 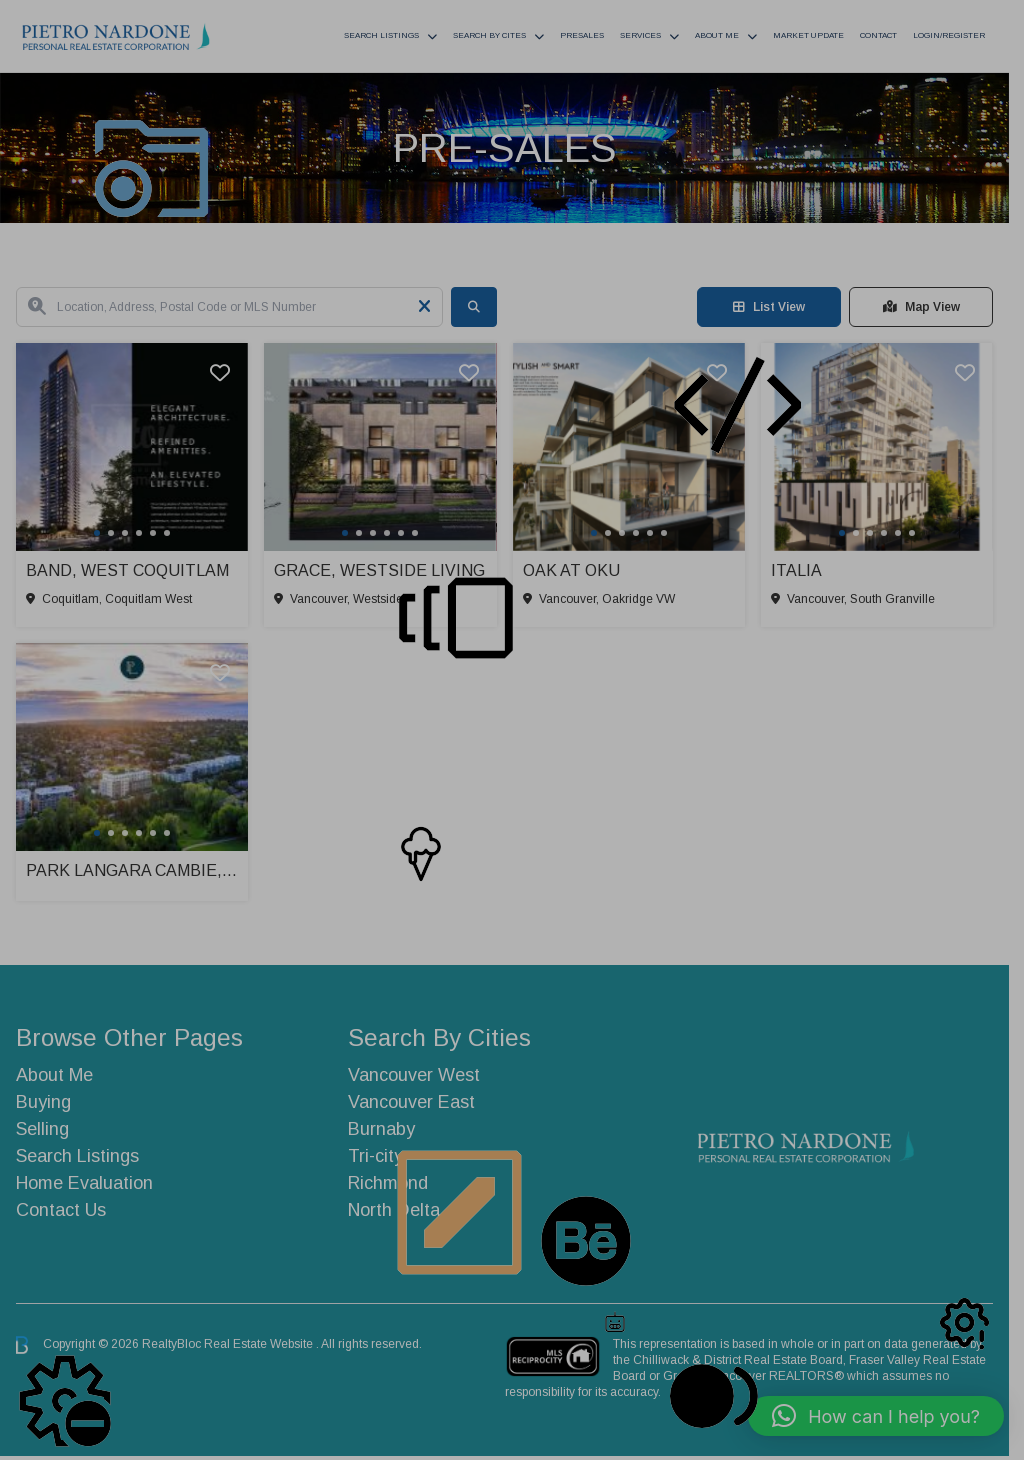 What do you see at coordinates (739, 403) in the screenshot?
I see `view or edit source code` at bounding box center [739, 403].